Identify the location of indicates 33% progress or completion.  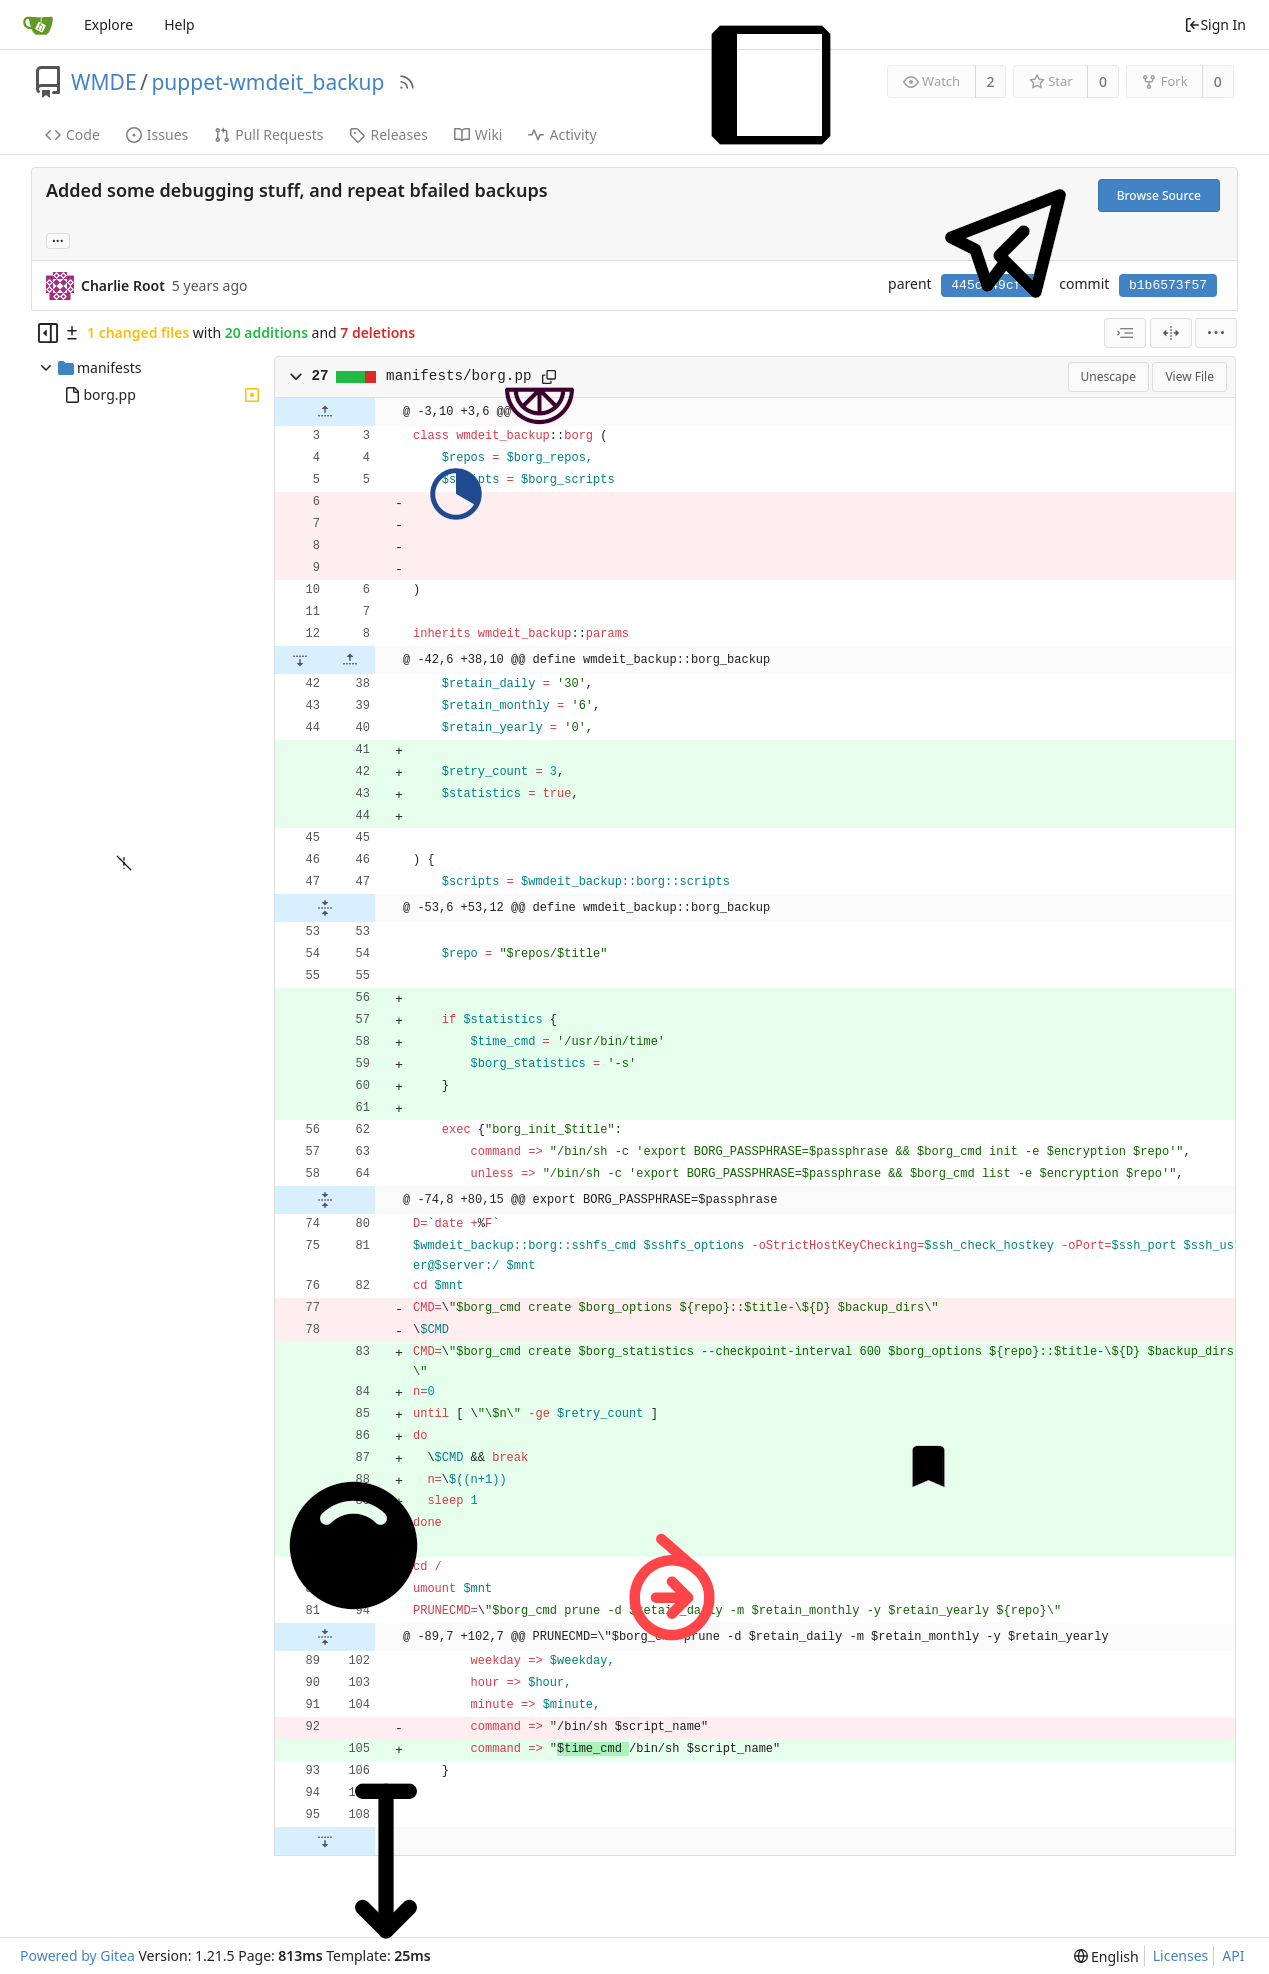
(456, 494).